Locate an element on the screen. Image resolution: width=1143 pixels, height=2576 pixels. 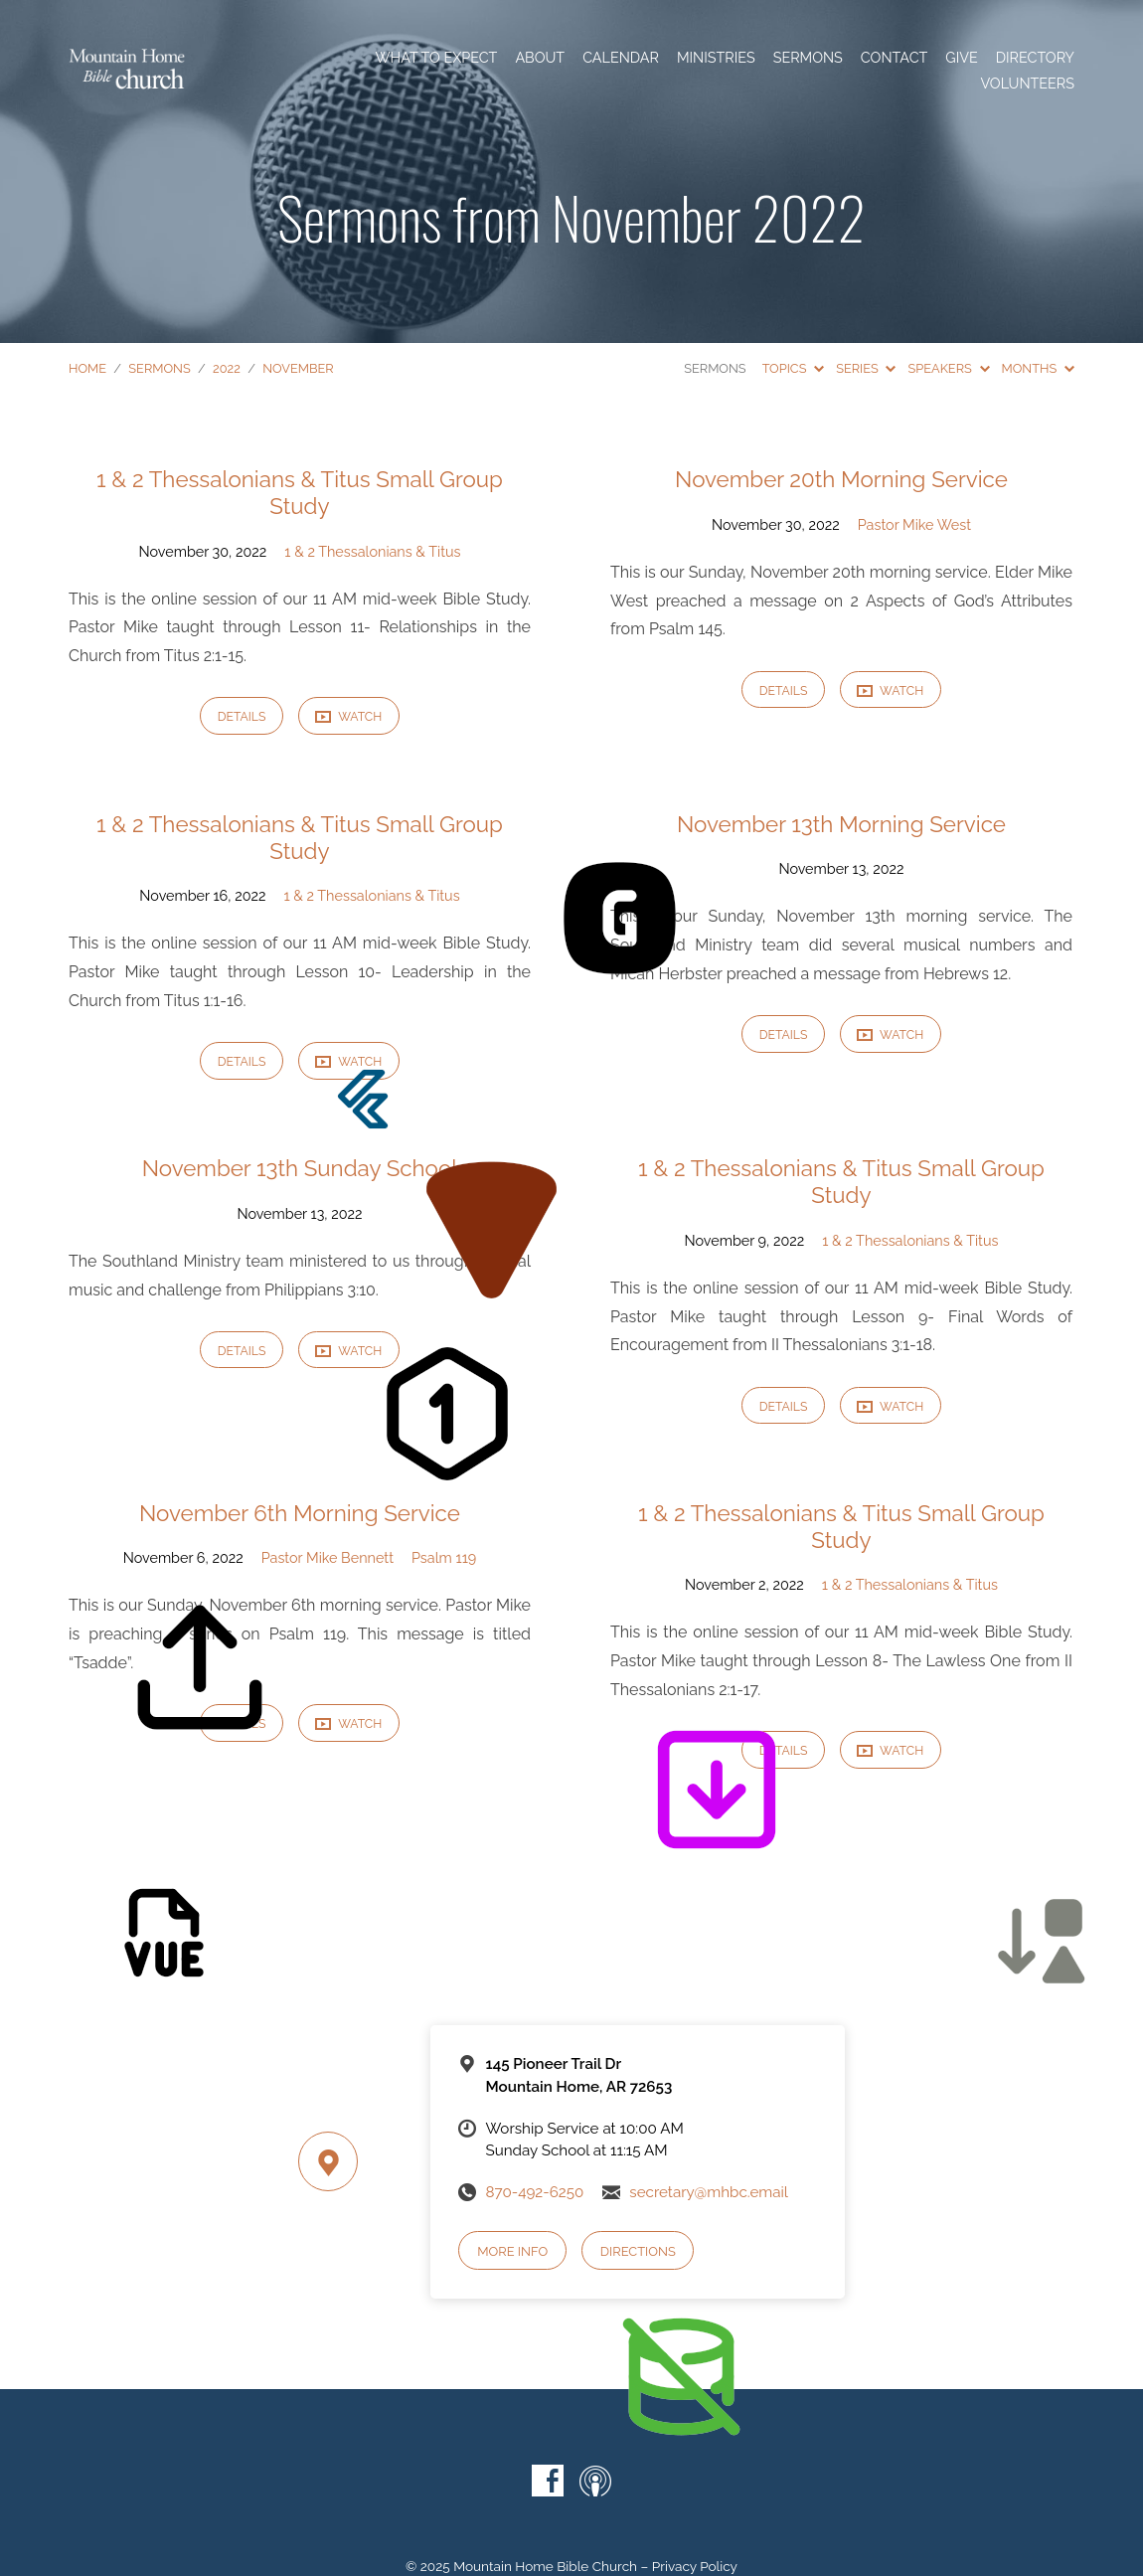
vue.js file type indicator is located at coordinates (164, 1933).